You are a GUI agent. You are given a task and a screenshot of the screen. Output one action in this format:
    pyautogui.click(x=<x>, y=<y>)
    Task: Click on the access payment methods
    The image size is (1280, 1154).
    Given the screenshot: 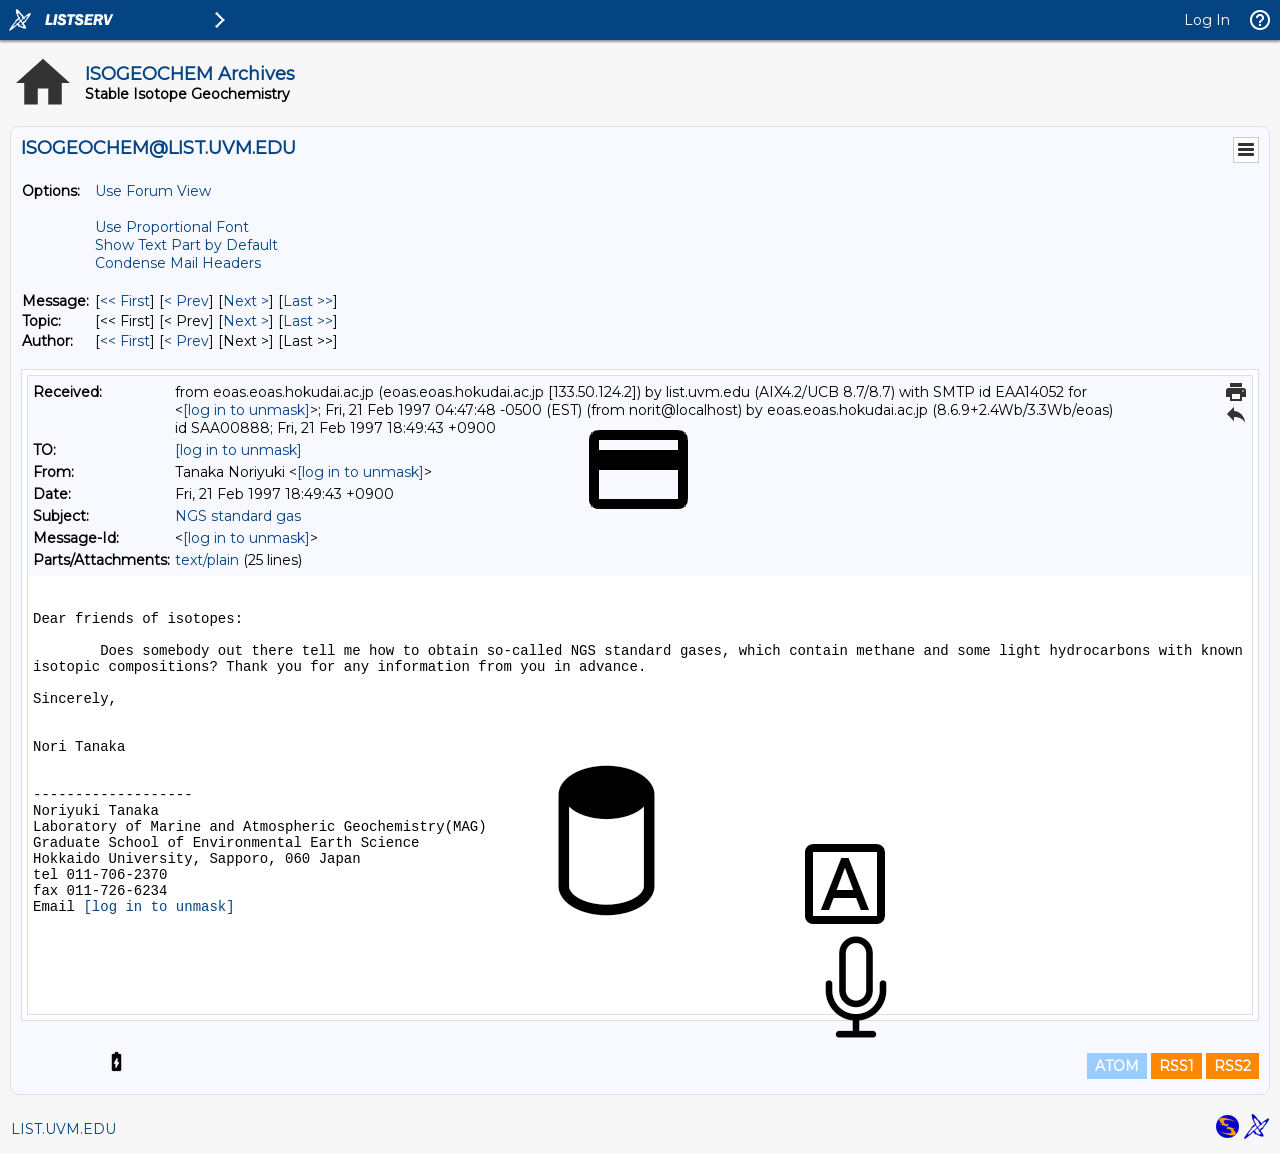 What is the action you would take?
    pyautogui.click(x=638, y=469)
    